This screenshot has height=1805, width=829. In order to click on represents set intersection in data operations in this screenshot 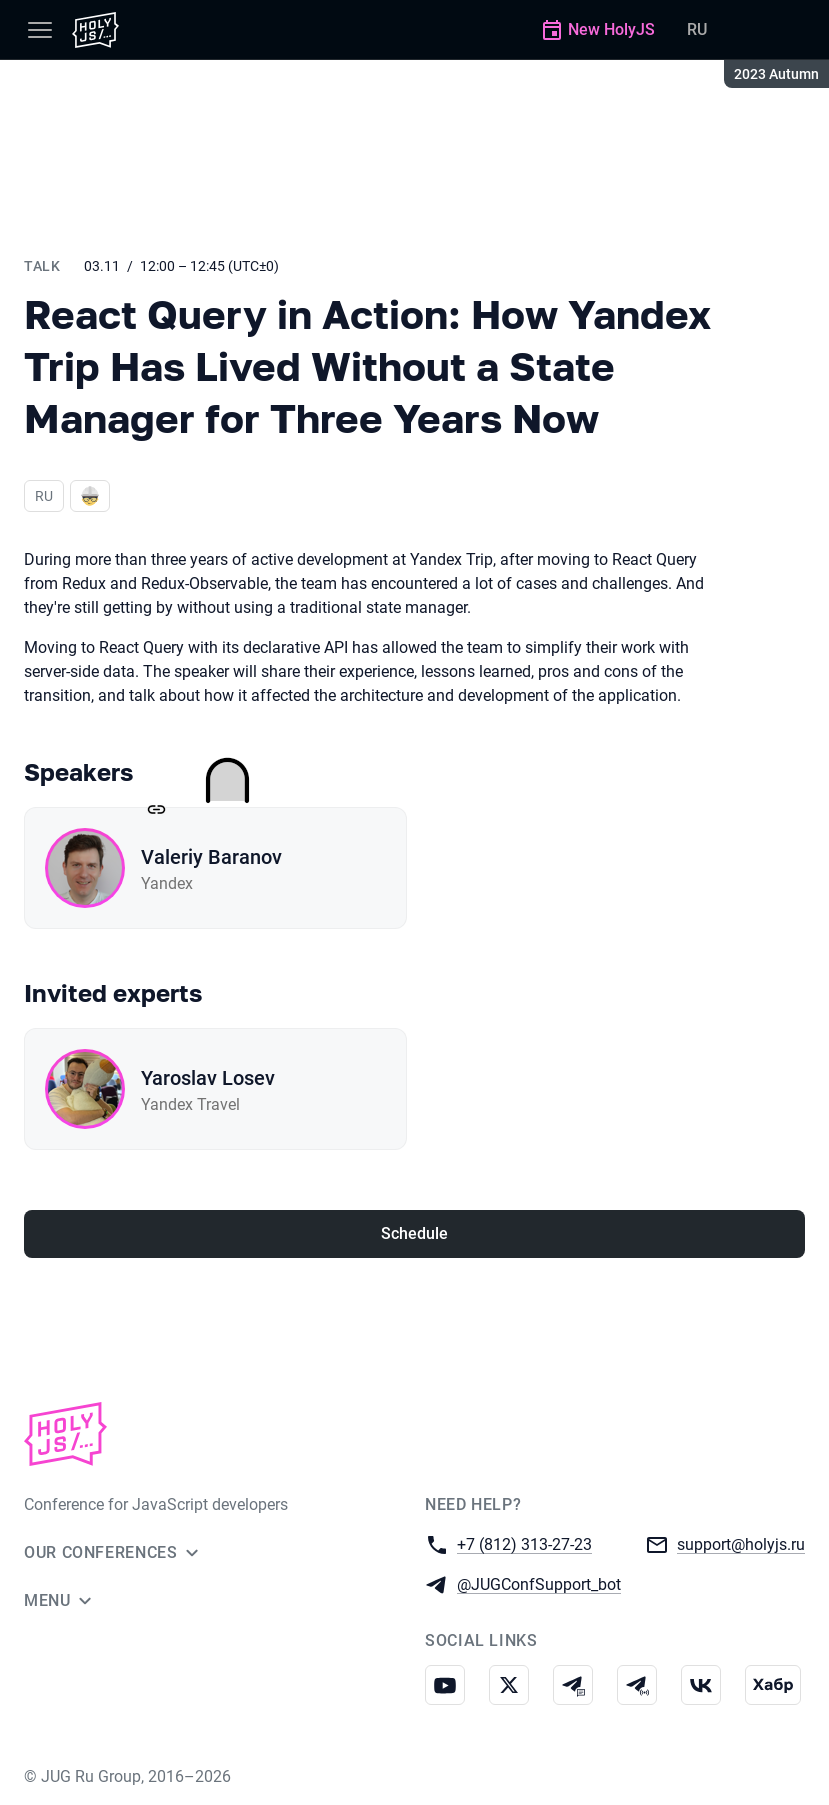, I will do `click(227, 781)`.